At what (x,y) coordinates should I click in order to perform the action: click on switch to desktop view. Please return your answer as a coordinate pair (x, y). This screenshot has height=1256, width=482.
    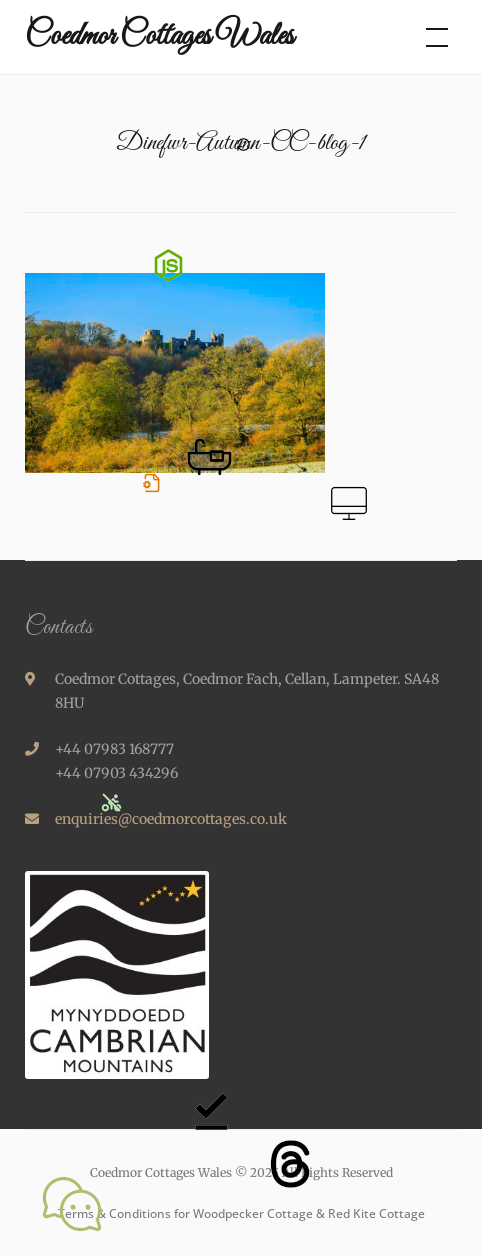
    Looking at the image, I should click on (349, 502).